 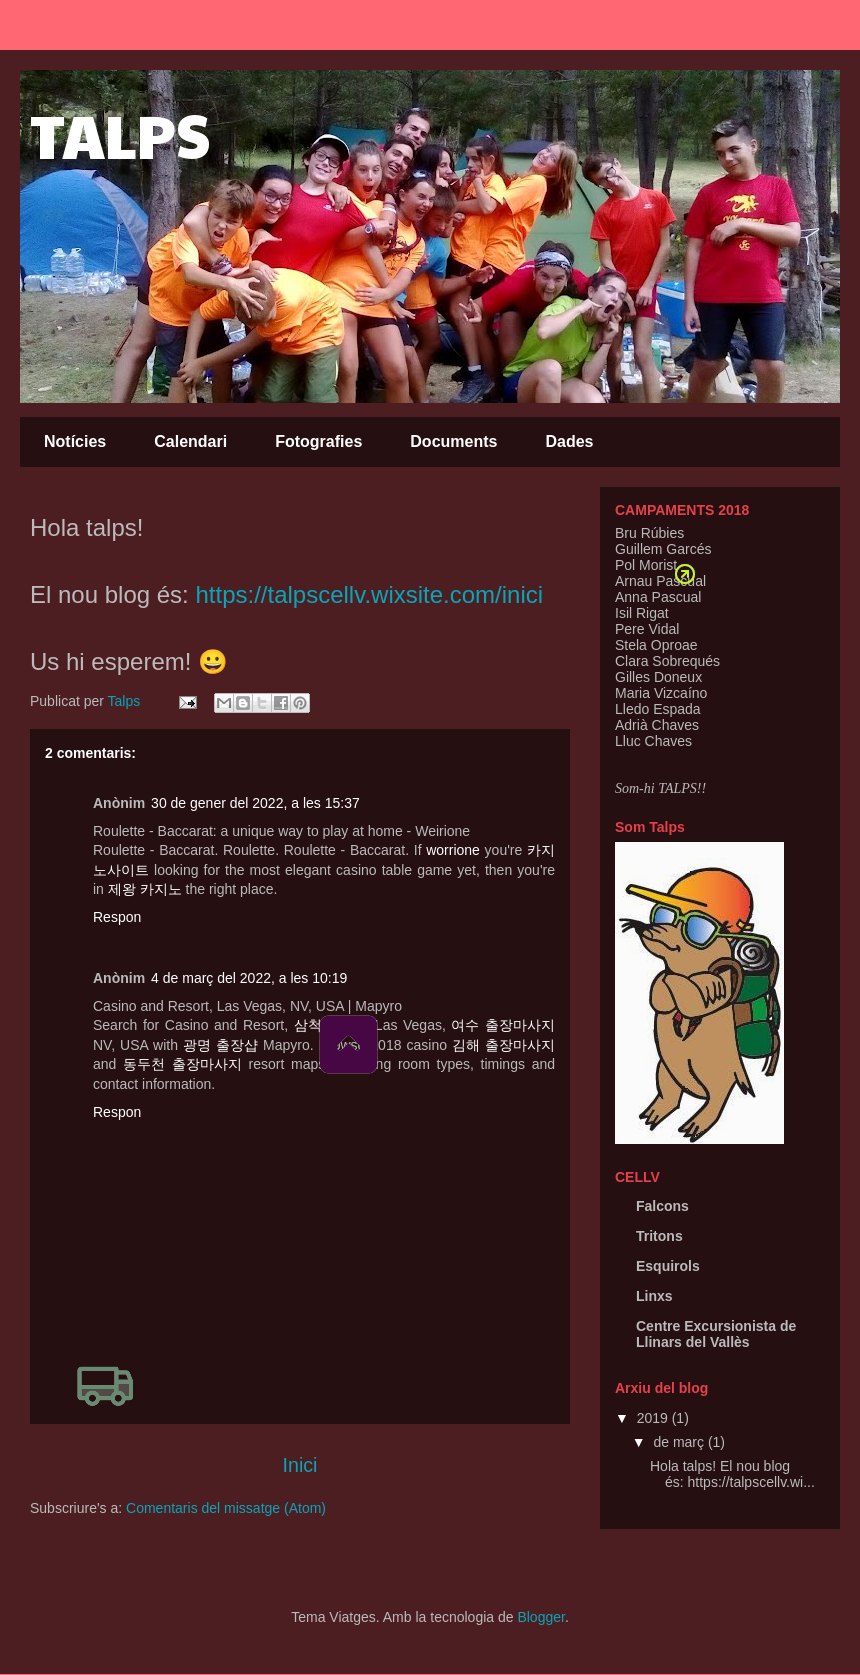 I want to click on open link in new tab or window, so click(x=685, y=574).